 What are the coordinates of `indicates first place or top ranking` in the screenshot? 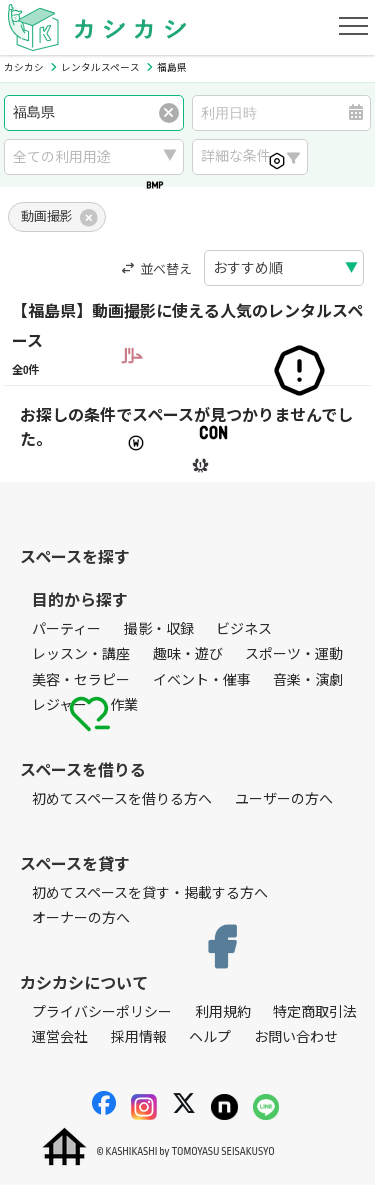 It's located at (200, 465).